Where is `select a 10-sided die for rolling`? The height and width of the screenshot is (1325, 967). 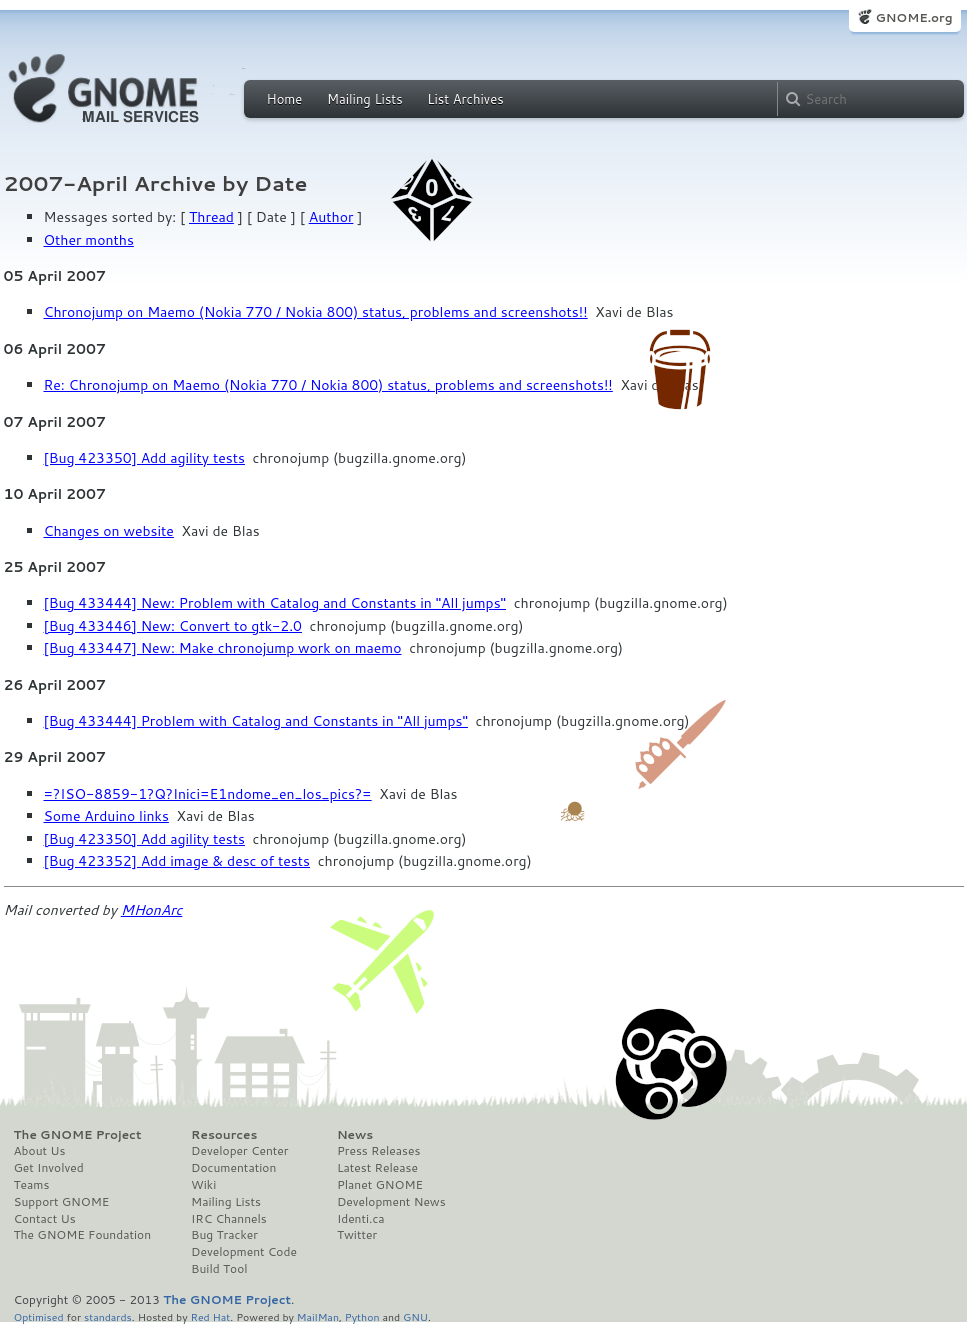
select a 10-sided die for rolling is located at coordinates (432, 200).